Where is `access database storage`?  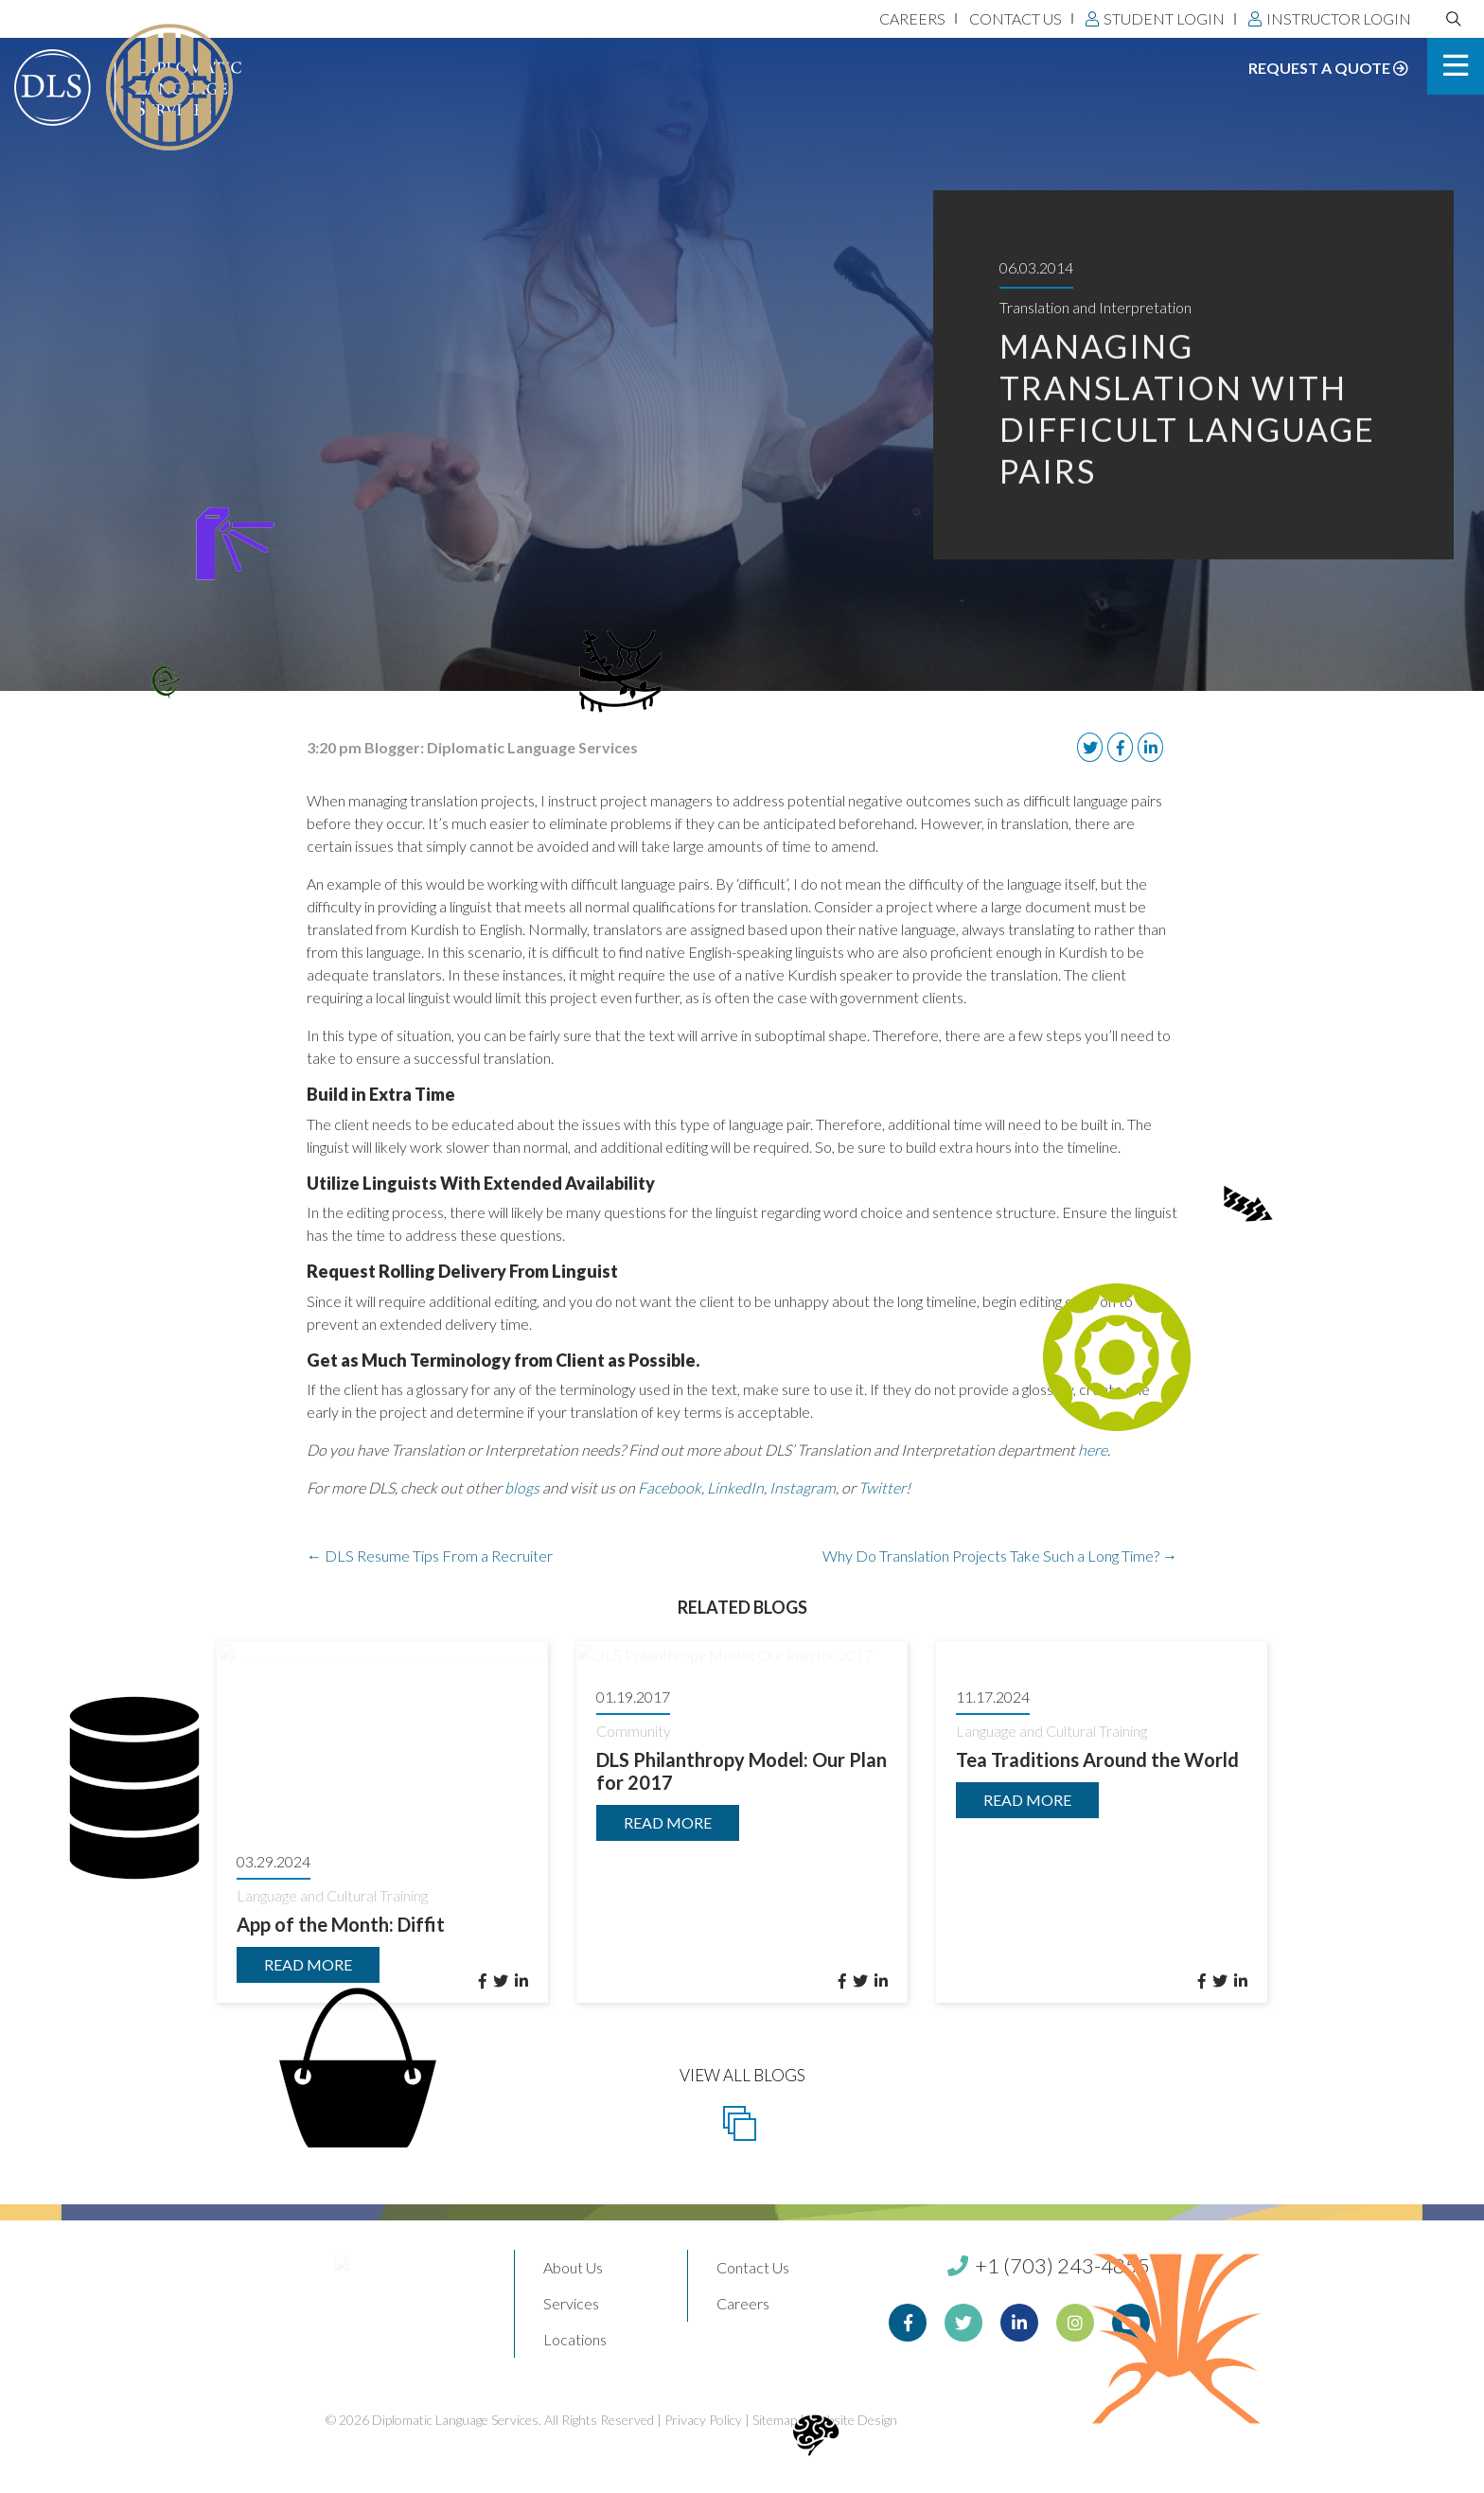
access database storage is located at coordinates (134, 1788).